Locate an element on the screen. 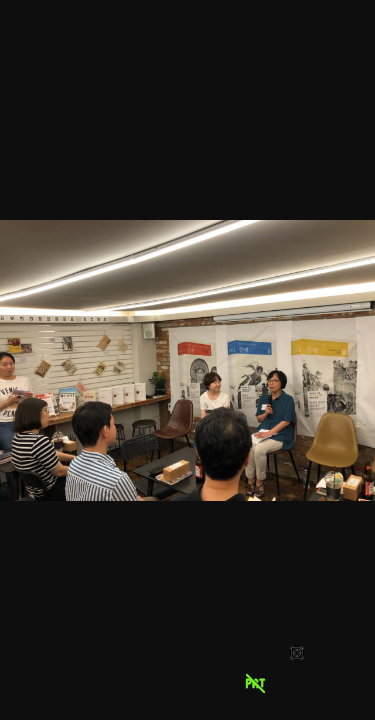  http patch request disabled or unavailable is located at coordinates (255, 683).